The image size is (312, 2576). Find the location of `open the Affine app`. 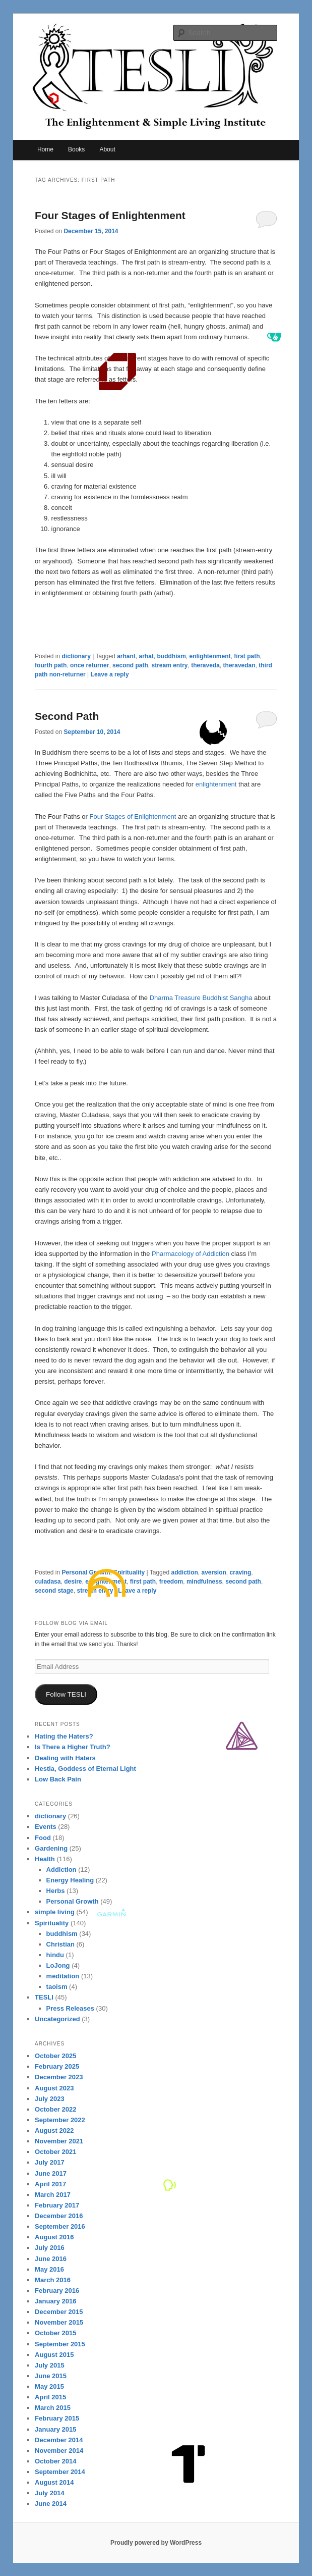

open the Affine app is located at coordinates (241, 1736).